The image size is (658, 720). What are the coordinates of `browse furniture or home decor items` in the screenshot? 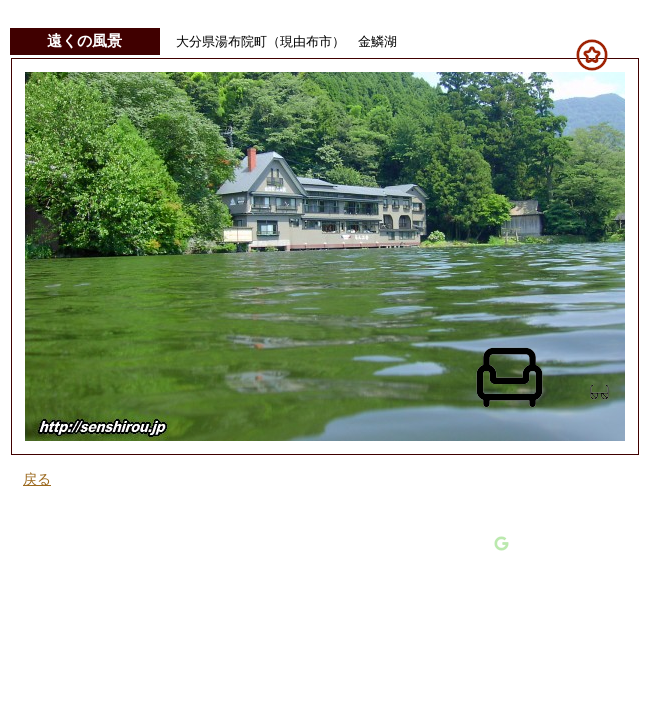 It's located at (509, 377).